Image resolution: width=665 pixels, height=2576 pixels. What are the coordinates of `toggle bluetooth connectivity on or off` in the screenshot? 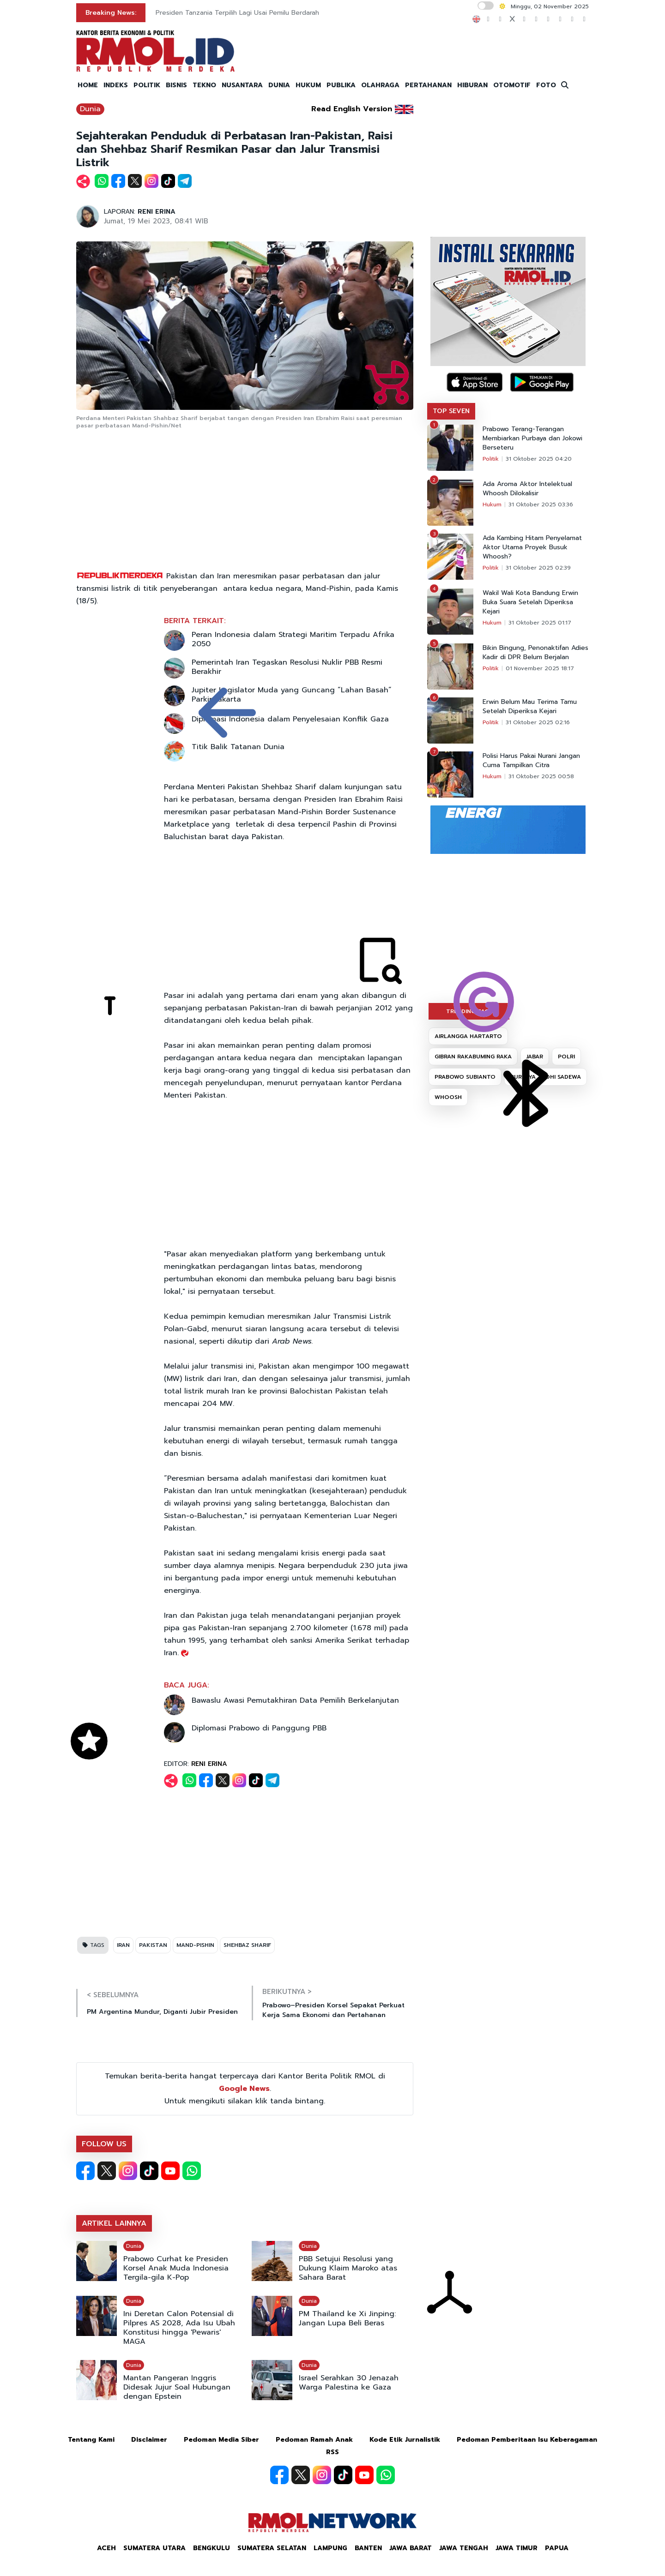 It's located at (526, 1093).